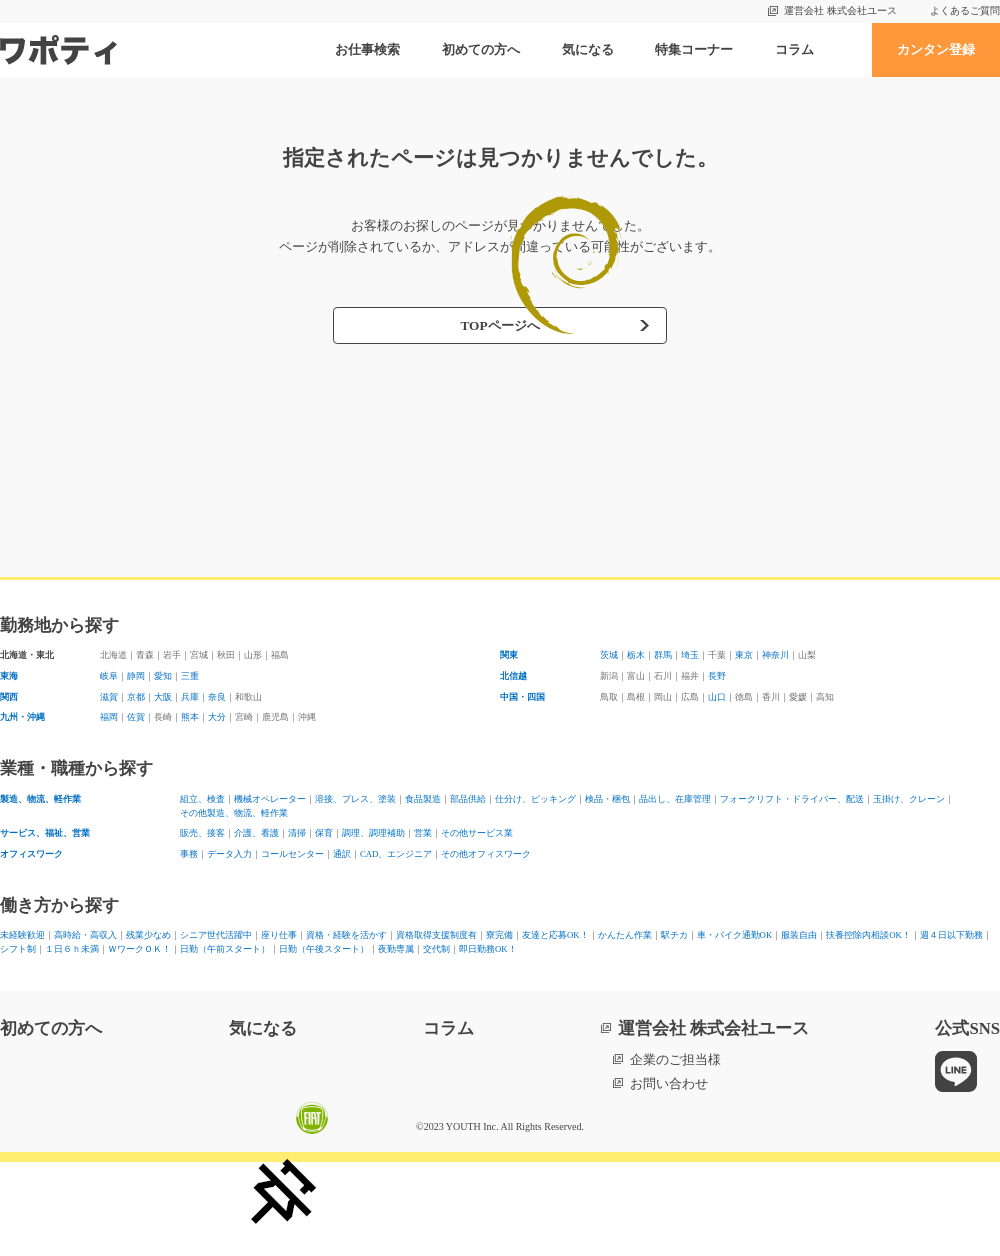  What do you see at coordinates (312, 1118) in the screenshot?
I see `fiat brand or vehicle identification` at bounding box center [312, 1118].